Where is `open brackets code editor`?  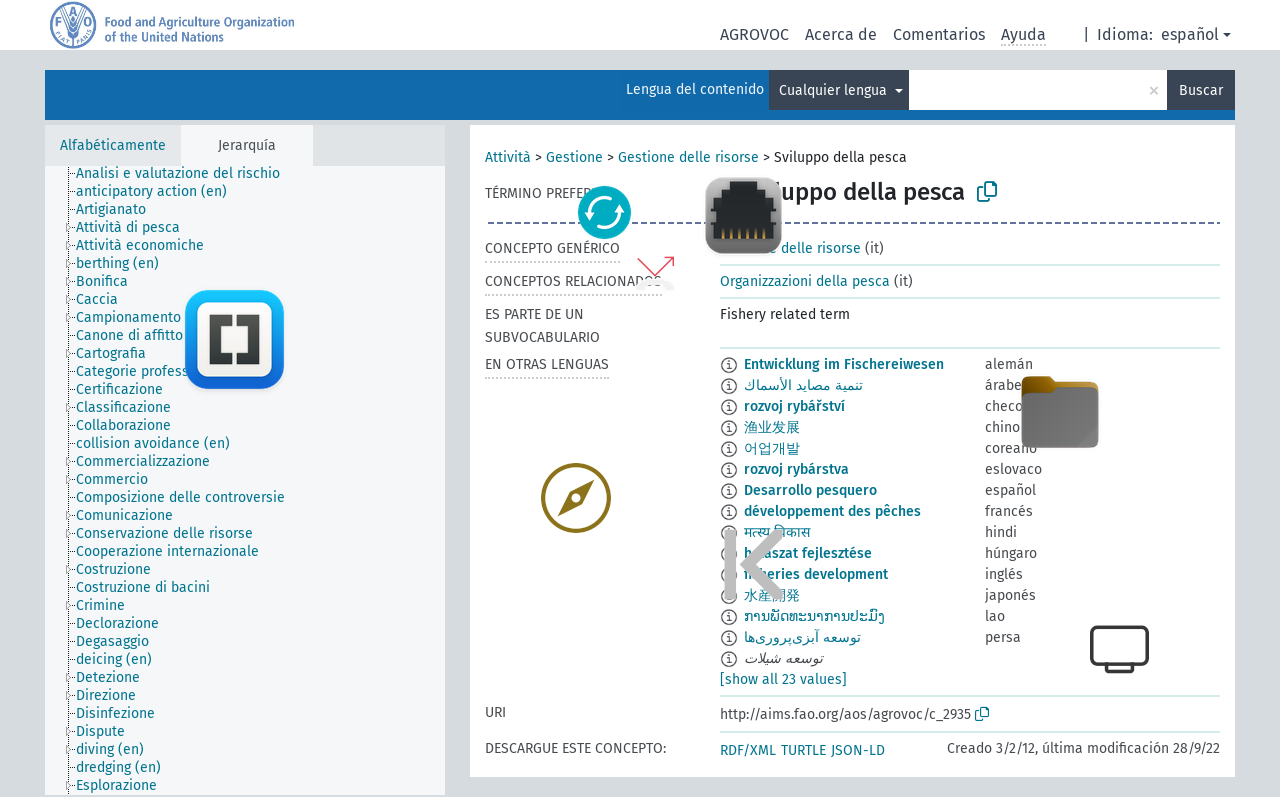
open brackets code editor is located at coordinates (234, 339).